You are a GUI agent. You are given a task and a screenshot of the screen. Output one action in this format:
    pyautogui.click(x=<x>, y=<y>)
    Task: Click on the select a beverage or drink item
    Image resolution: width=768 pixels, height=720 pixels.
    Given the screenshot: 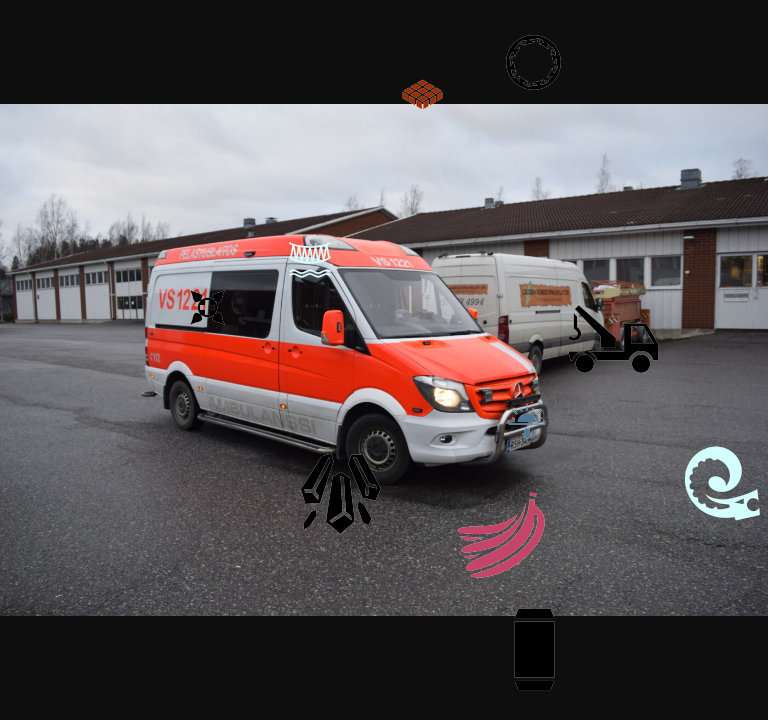 What is the action you would take?
    pyautogui.click(x=534, y=649)
    